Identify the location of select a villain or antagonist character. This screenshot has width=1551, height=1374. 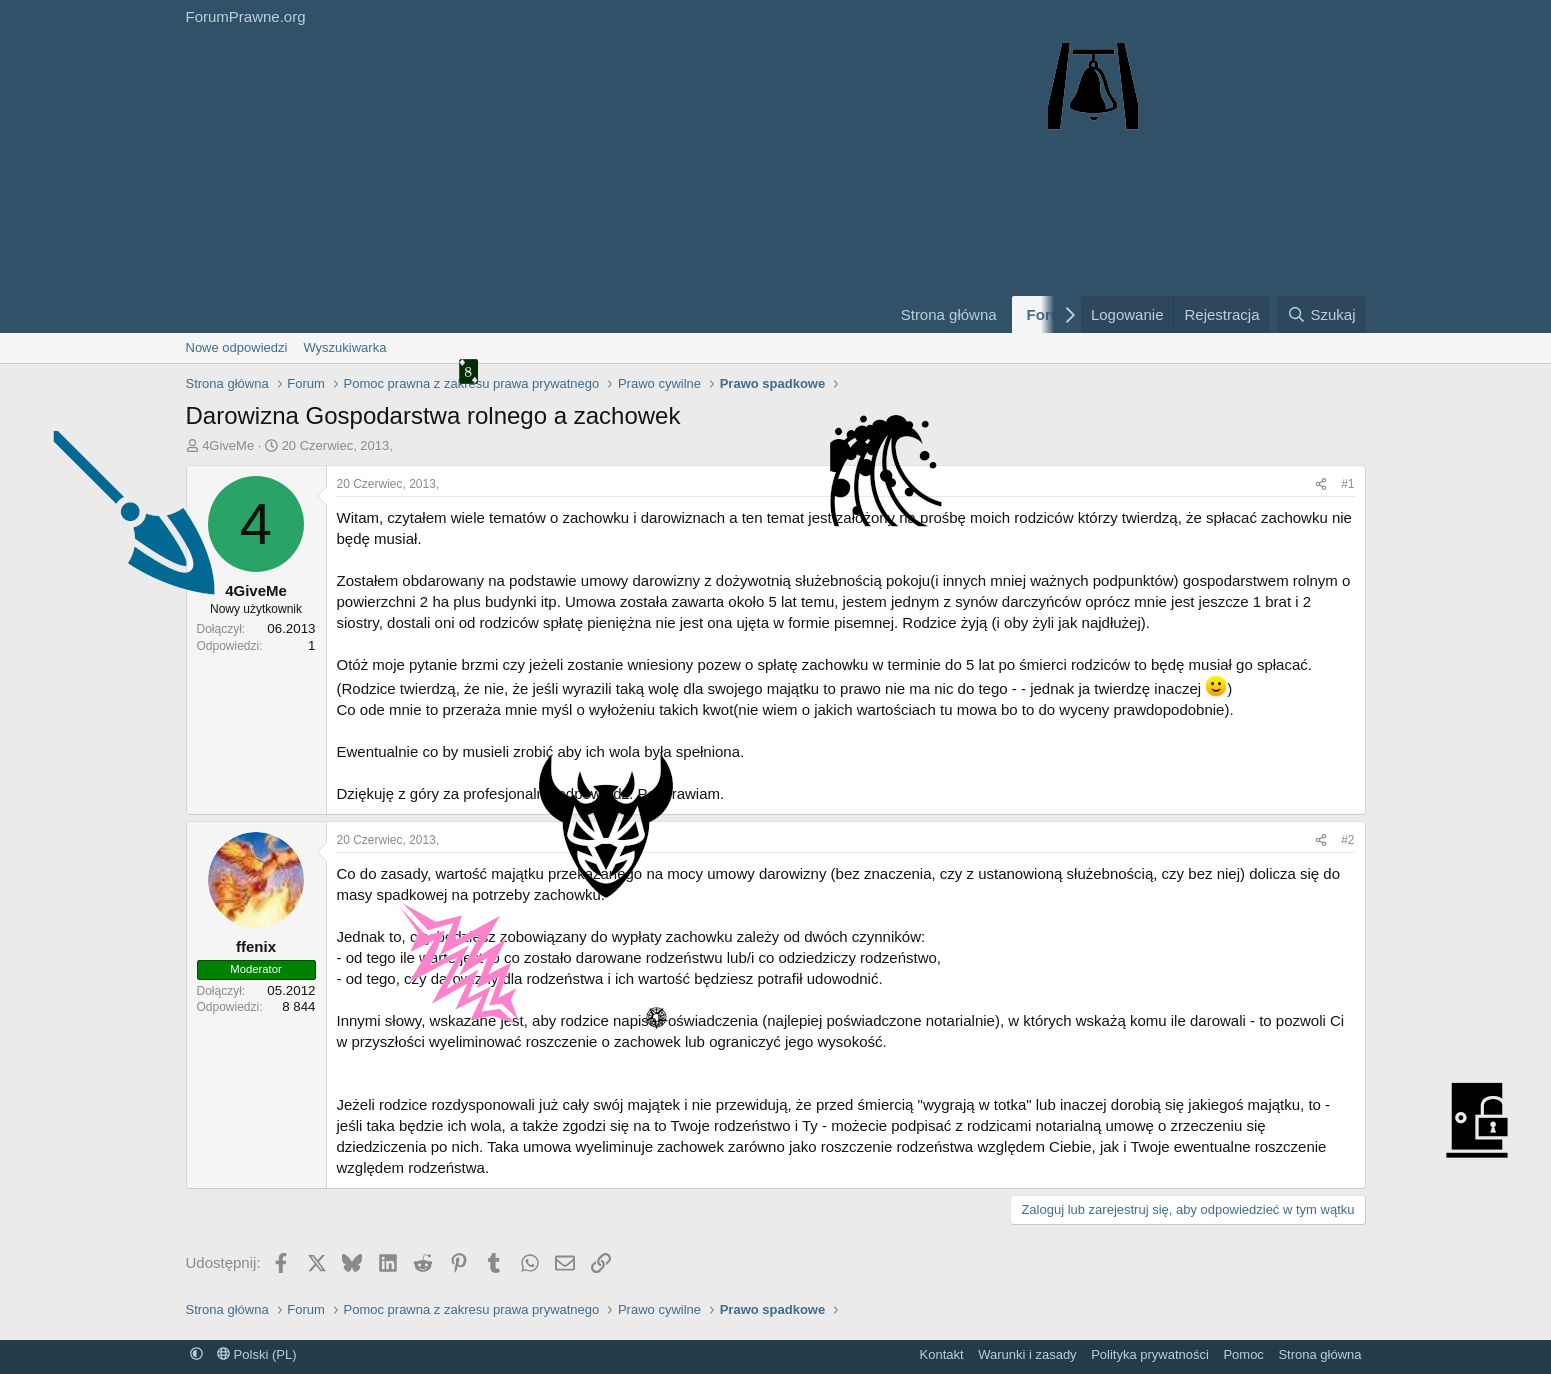
(606, 826).